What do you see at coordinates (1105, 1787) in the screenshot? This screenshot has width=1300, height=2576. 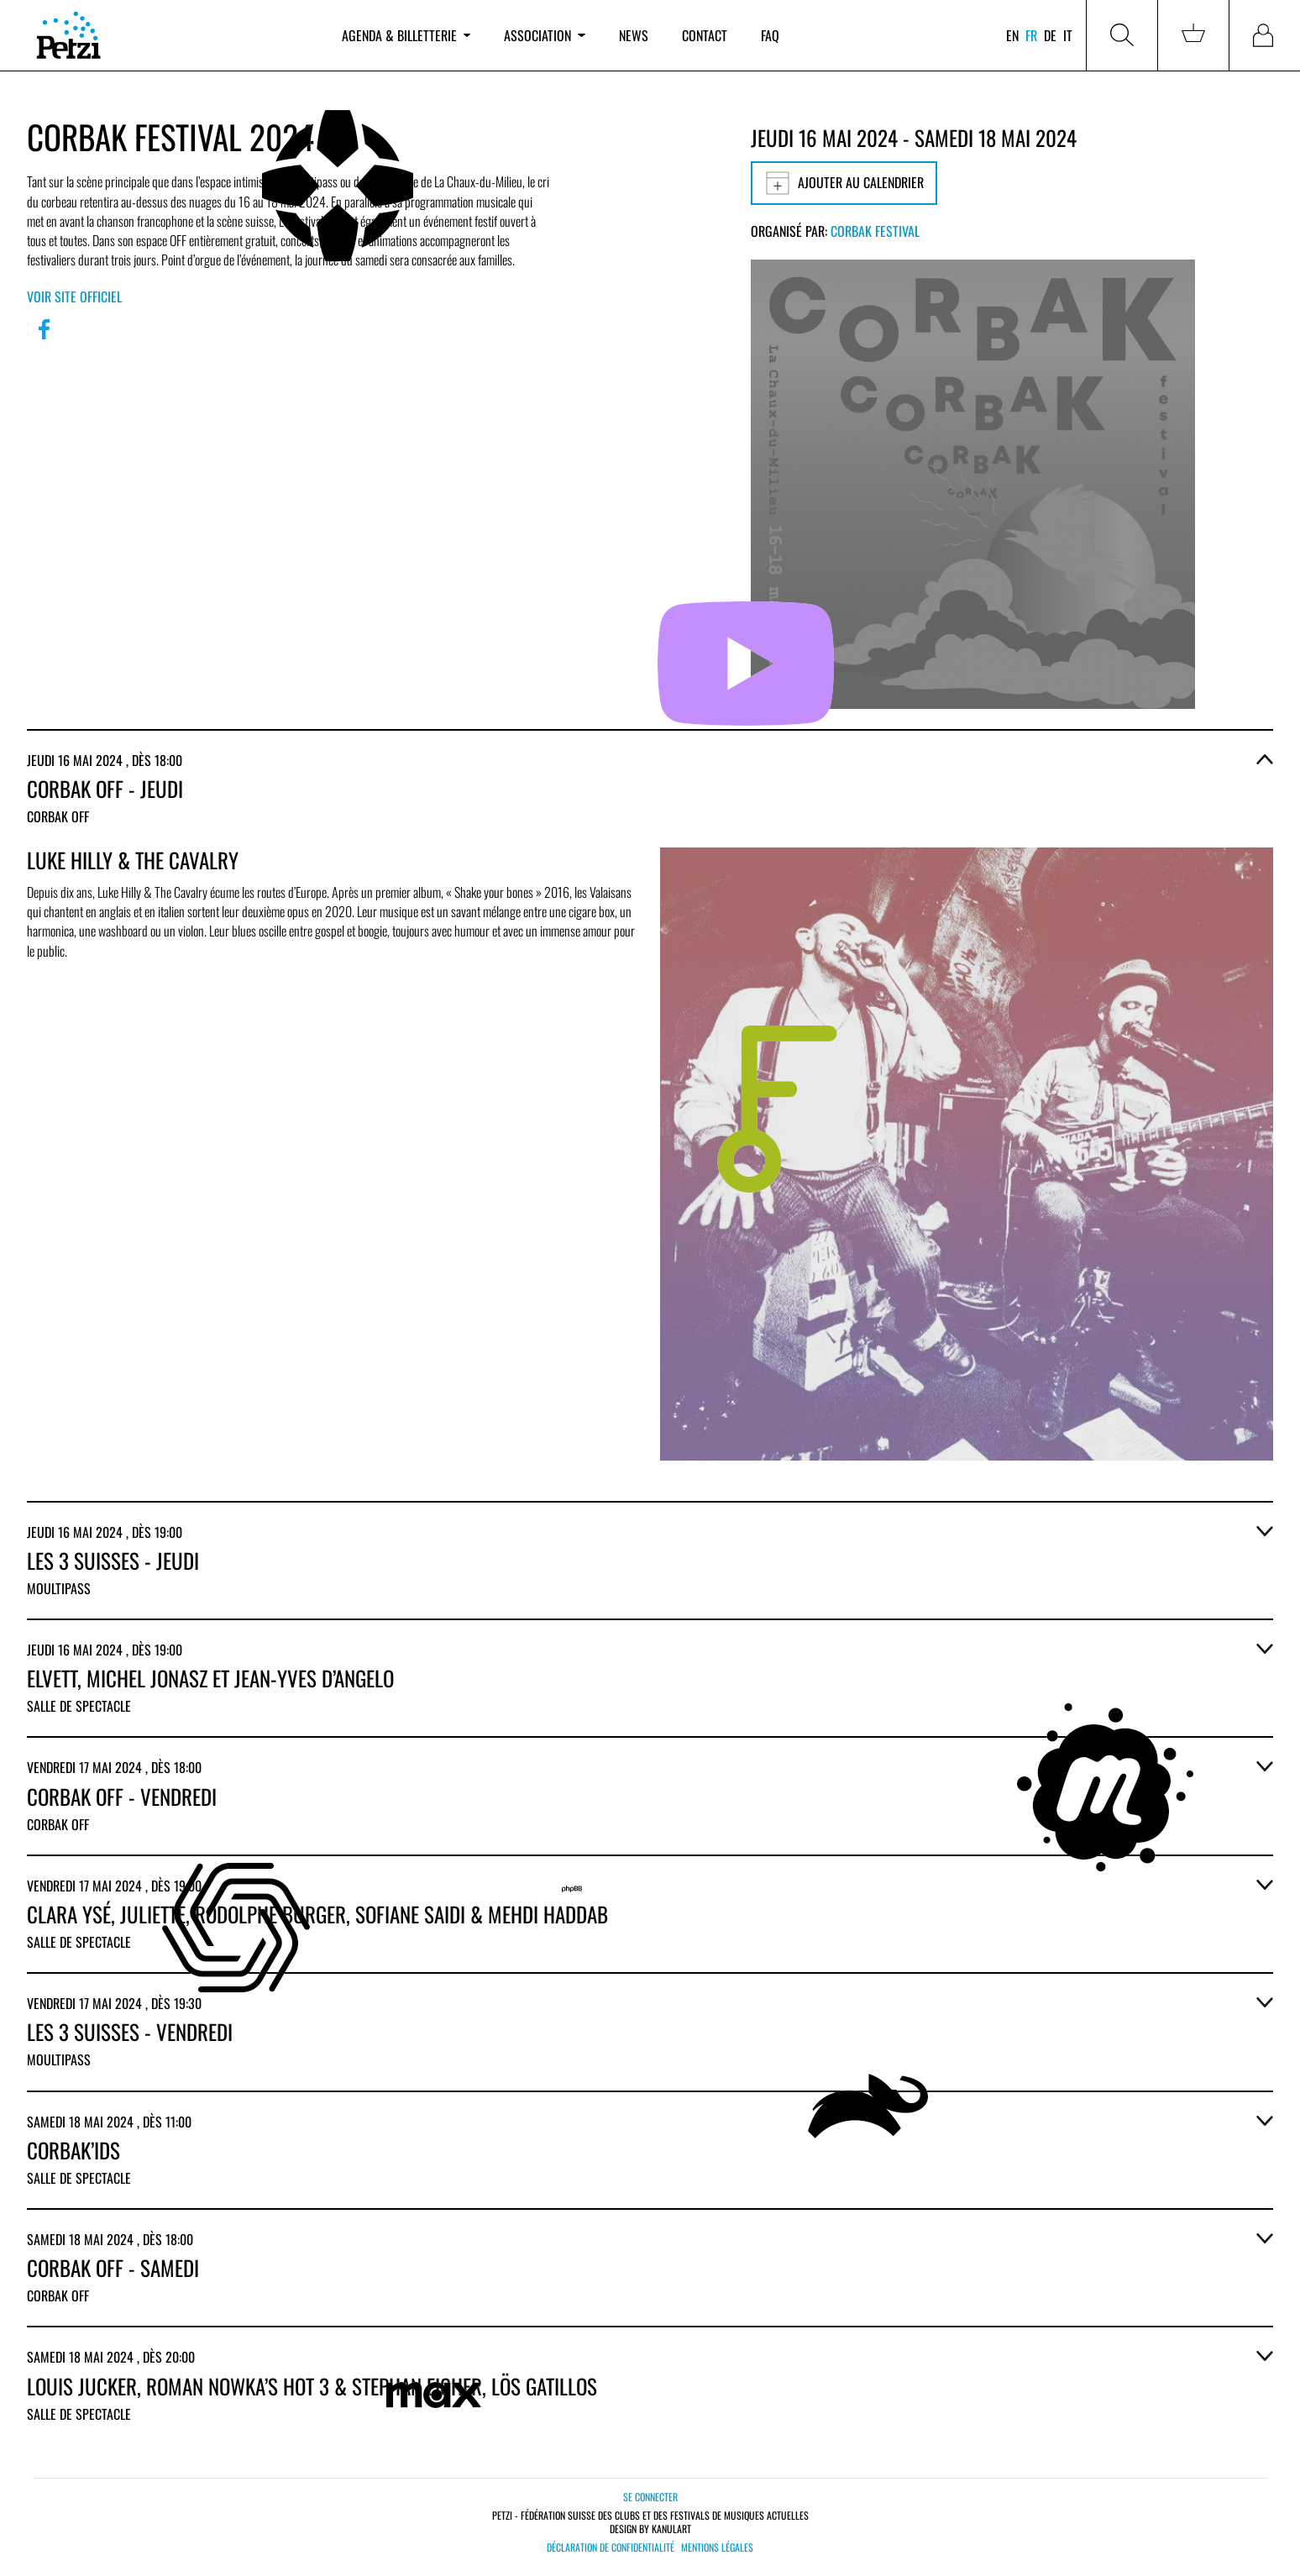 I see `open the Meetup app` at bounding box center [1105, 1787].